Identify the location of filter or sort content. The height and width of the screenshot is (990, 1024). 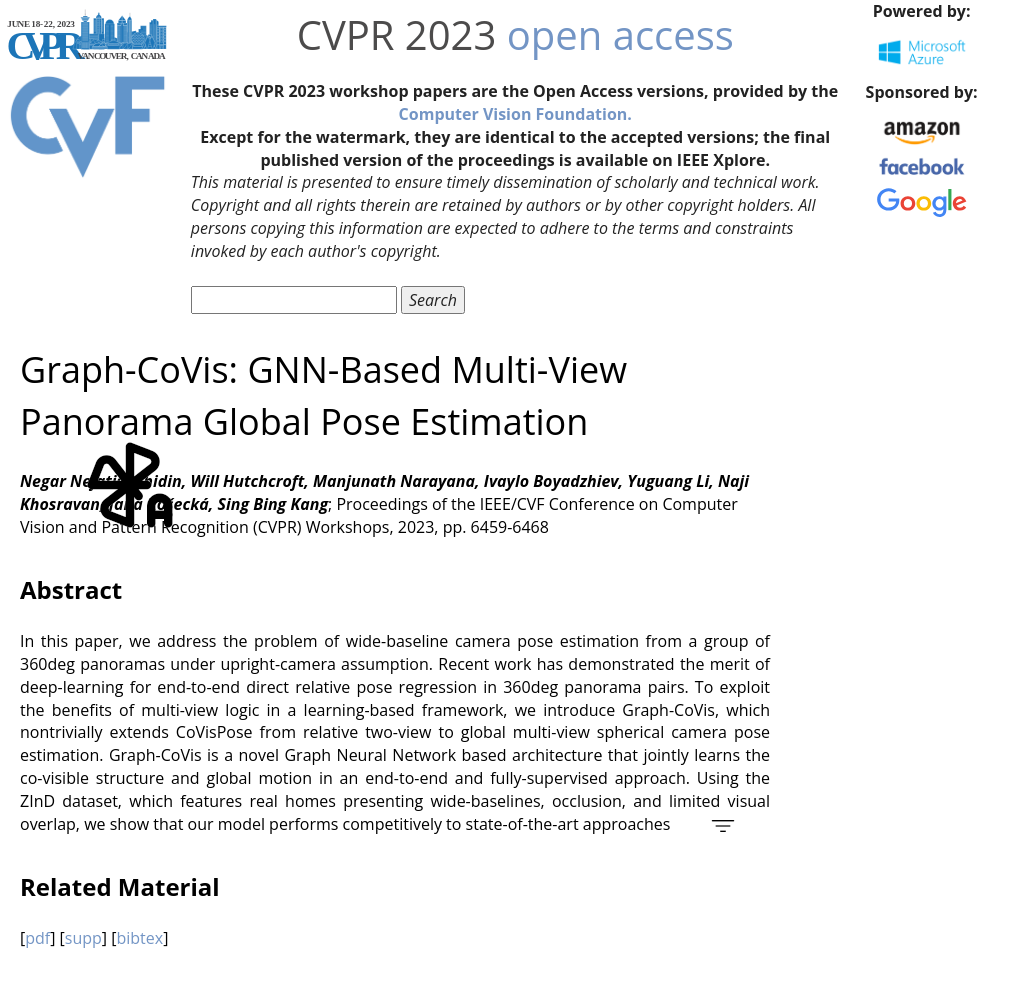
(723, 826).